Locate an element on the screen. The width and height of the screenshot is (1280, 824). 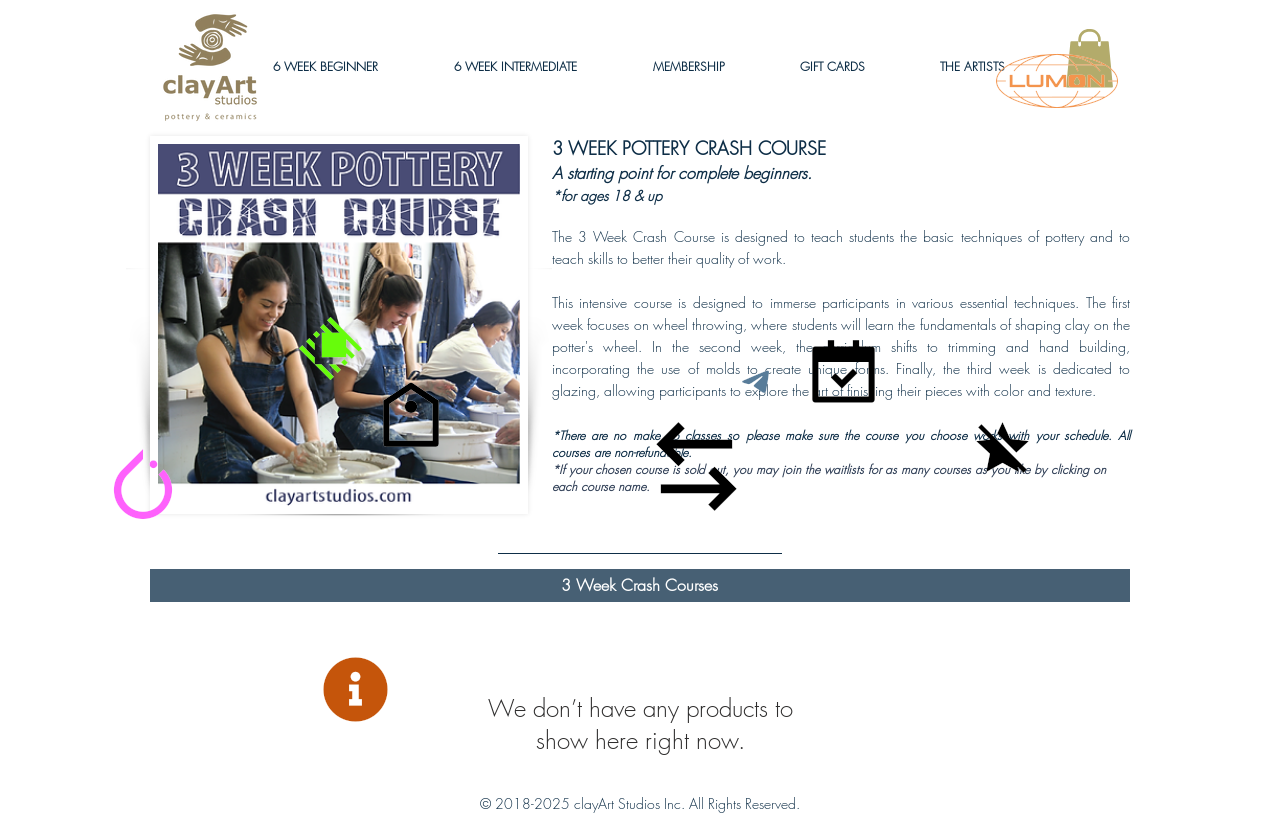
PyTorch machine learning framework logo is located at coordinates (143, 484).